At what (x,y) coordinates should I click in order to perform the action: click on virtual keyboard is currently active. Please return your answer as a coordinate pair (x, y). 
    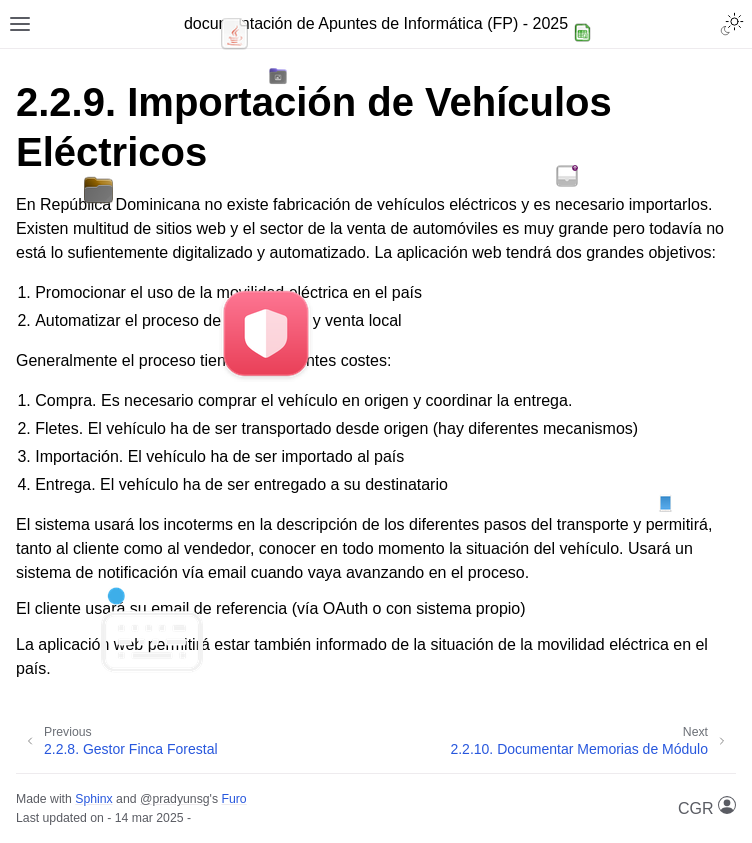
    Looking at the image, I should click on (152, 630).